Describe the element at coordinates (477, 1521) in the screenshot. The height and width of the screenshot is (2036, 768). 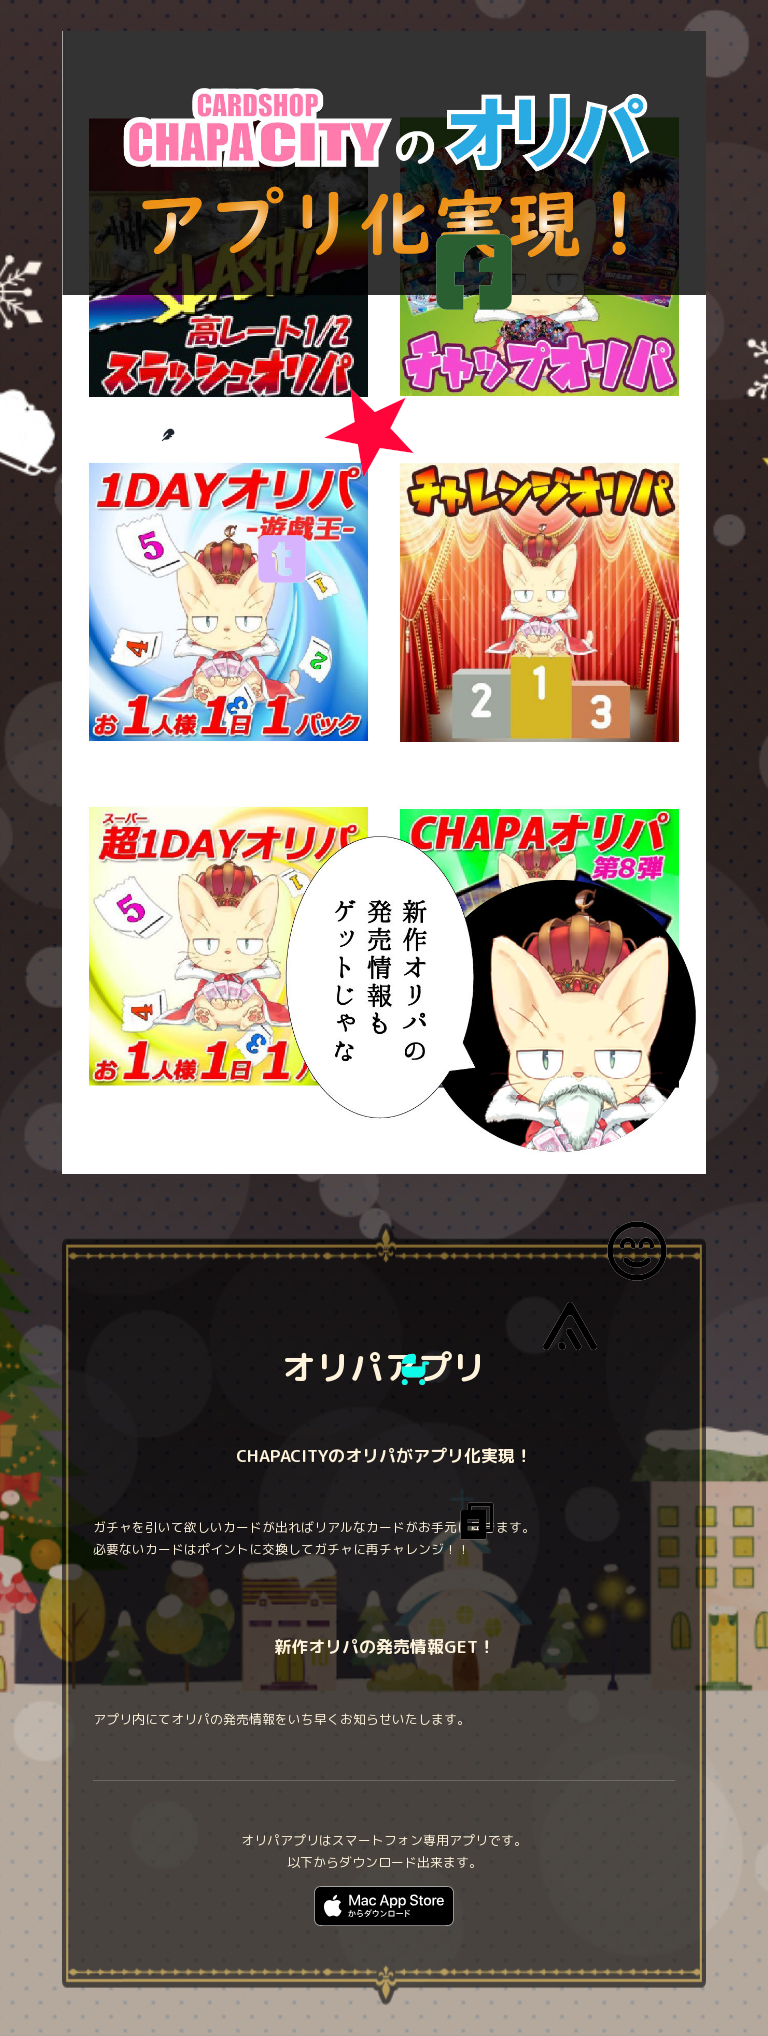
I see `copy file to clipboard` at that location.